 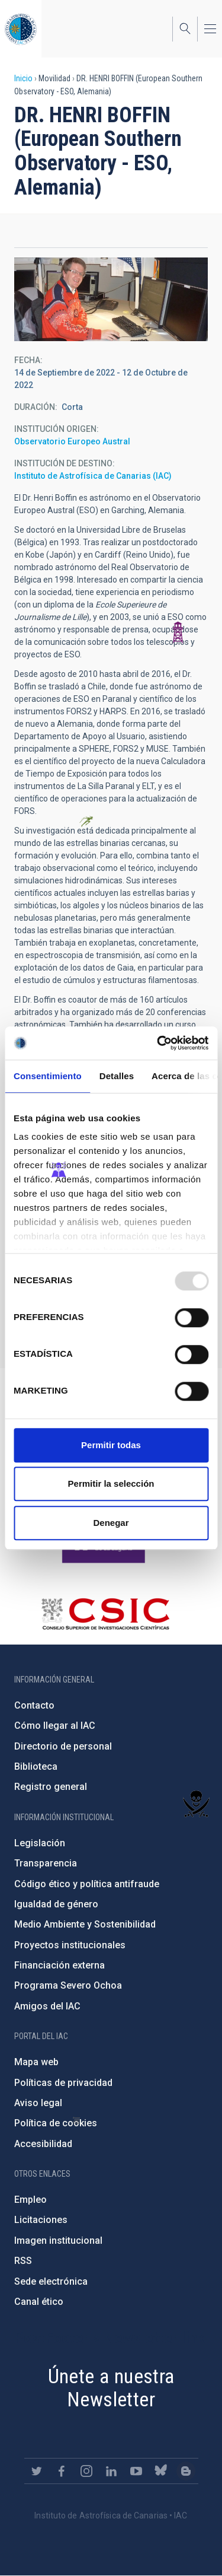 What do you see at coordinates (86, 821) in the screenshot?
I see `indicates a speed or agility-based game mode` at bounding box center [86, 821].